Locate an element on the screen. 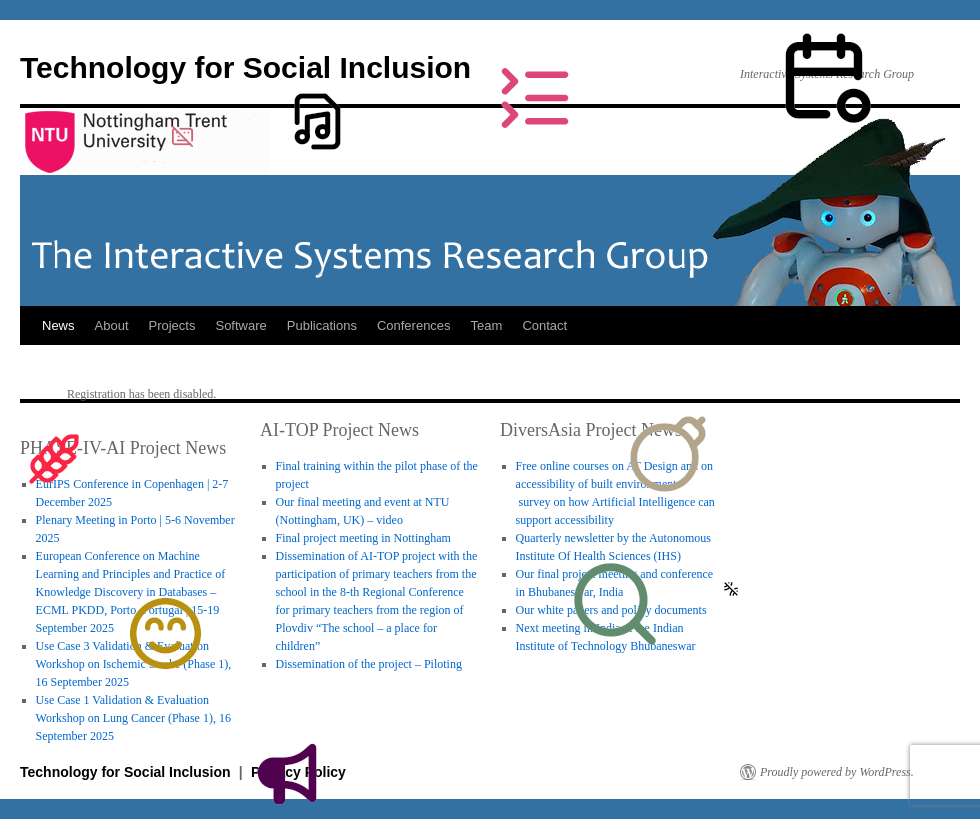 The width and height of the screenshot is (980, 819). make an announcement is located at coordinates (289, 773).